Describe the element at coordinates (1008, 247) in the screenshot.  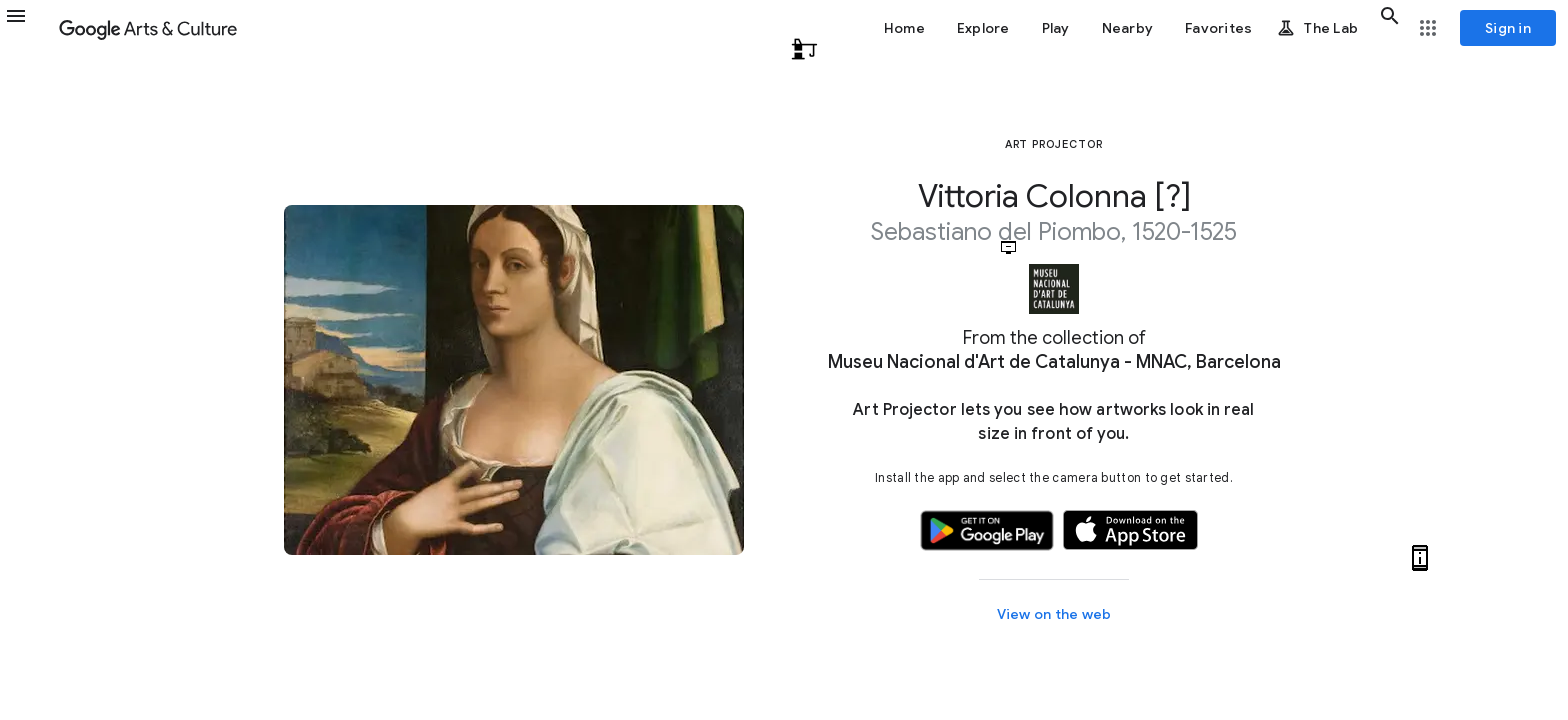
I see `remove video from playback queue` at that location.